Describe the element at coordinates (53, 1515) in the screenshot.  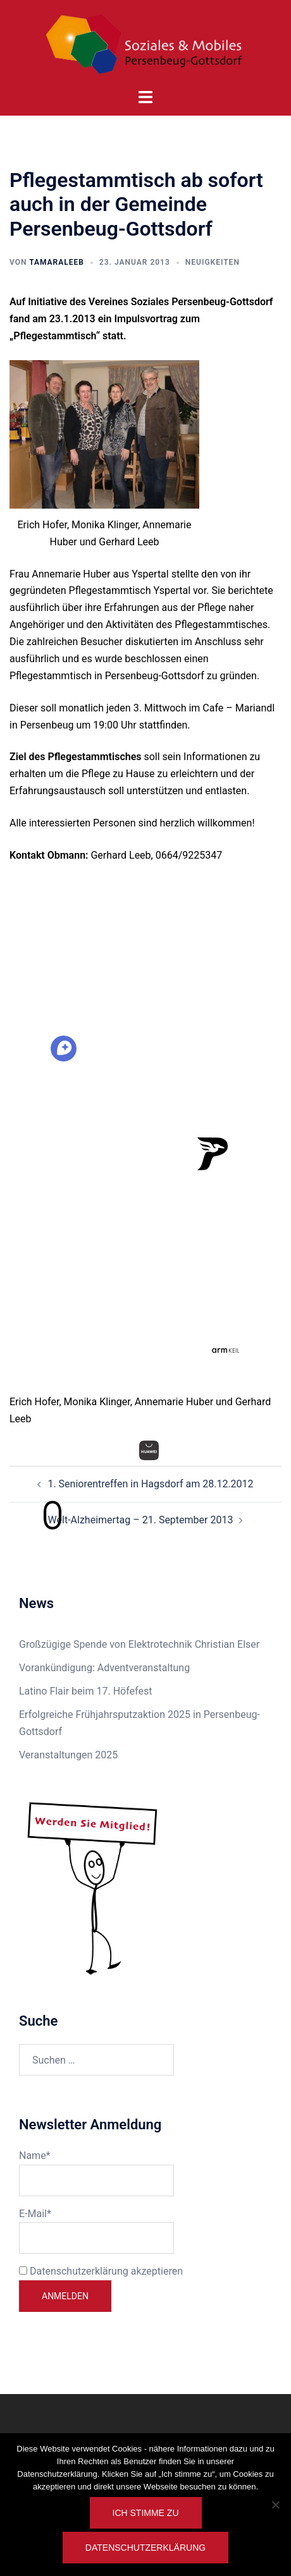
I see `indicates zero items or empty count` at that location.